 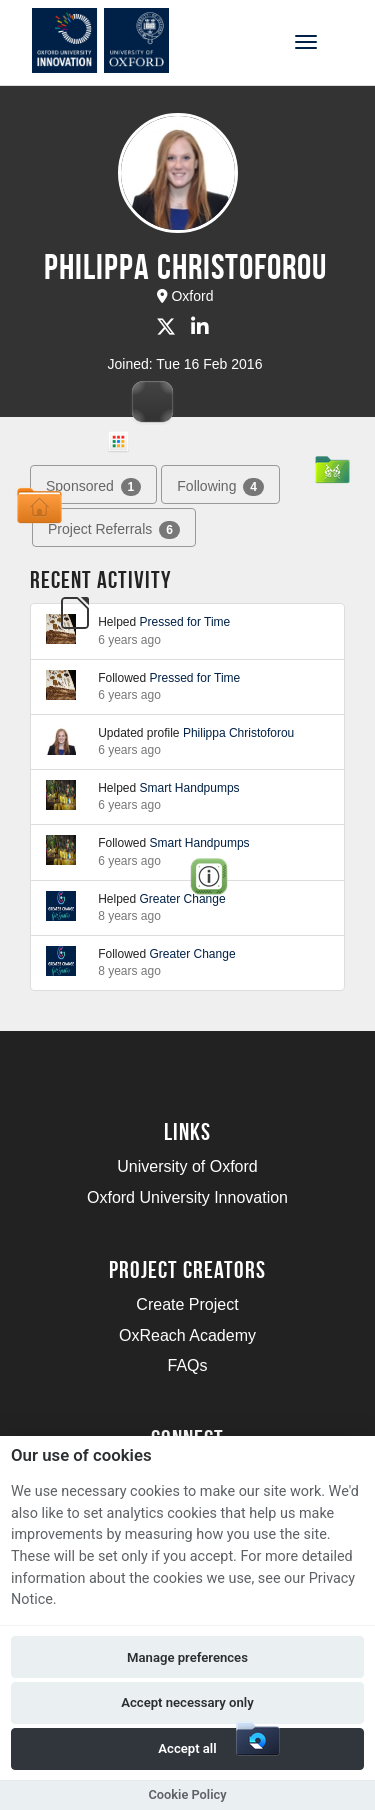 I want to click on open game jolt downloads folder, so click(x=332, y=470).